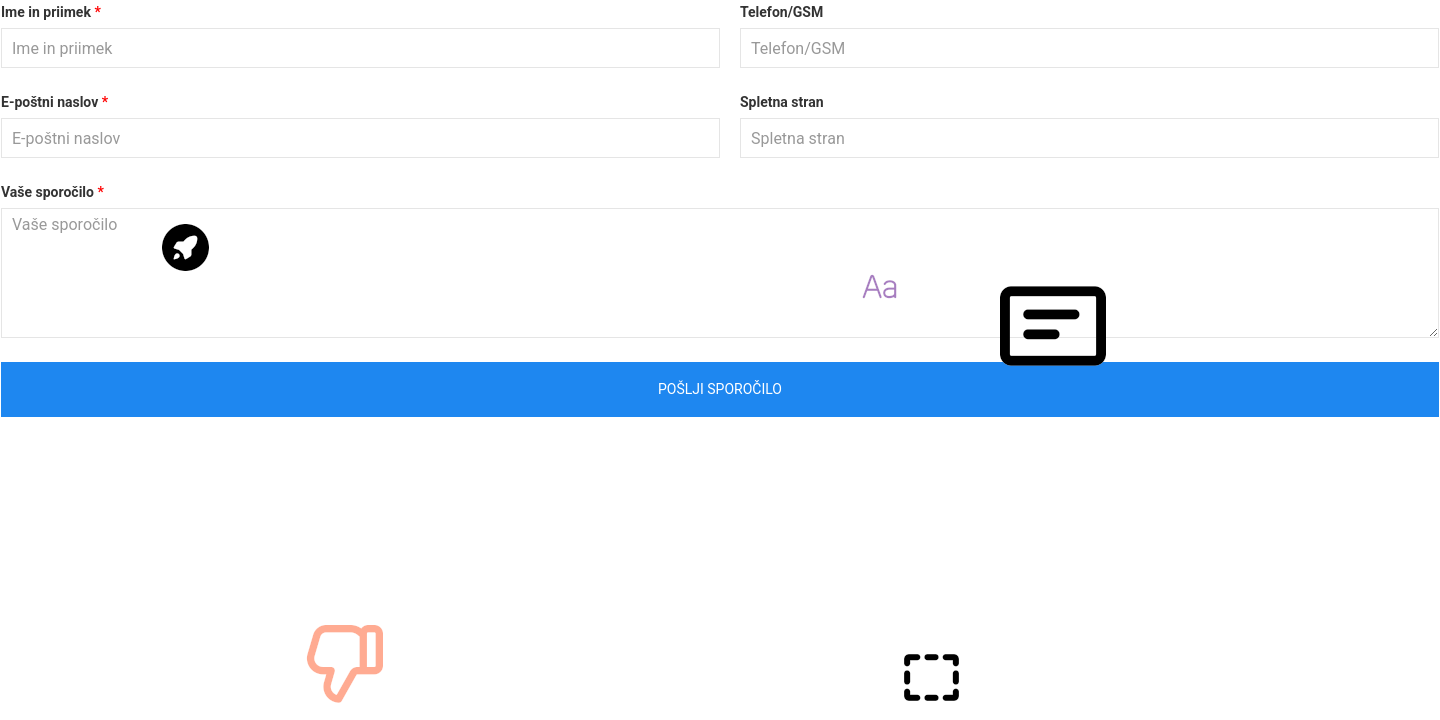  What do you see at coordinates (879, 286) in the screenshot?
I see `adjust text formatting and font settings` at bounding box center [879, 286].